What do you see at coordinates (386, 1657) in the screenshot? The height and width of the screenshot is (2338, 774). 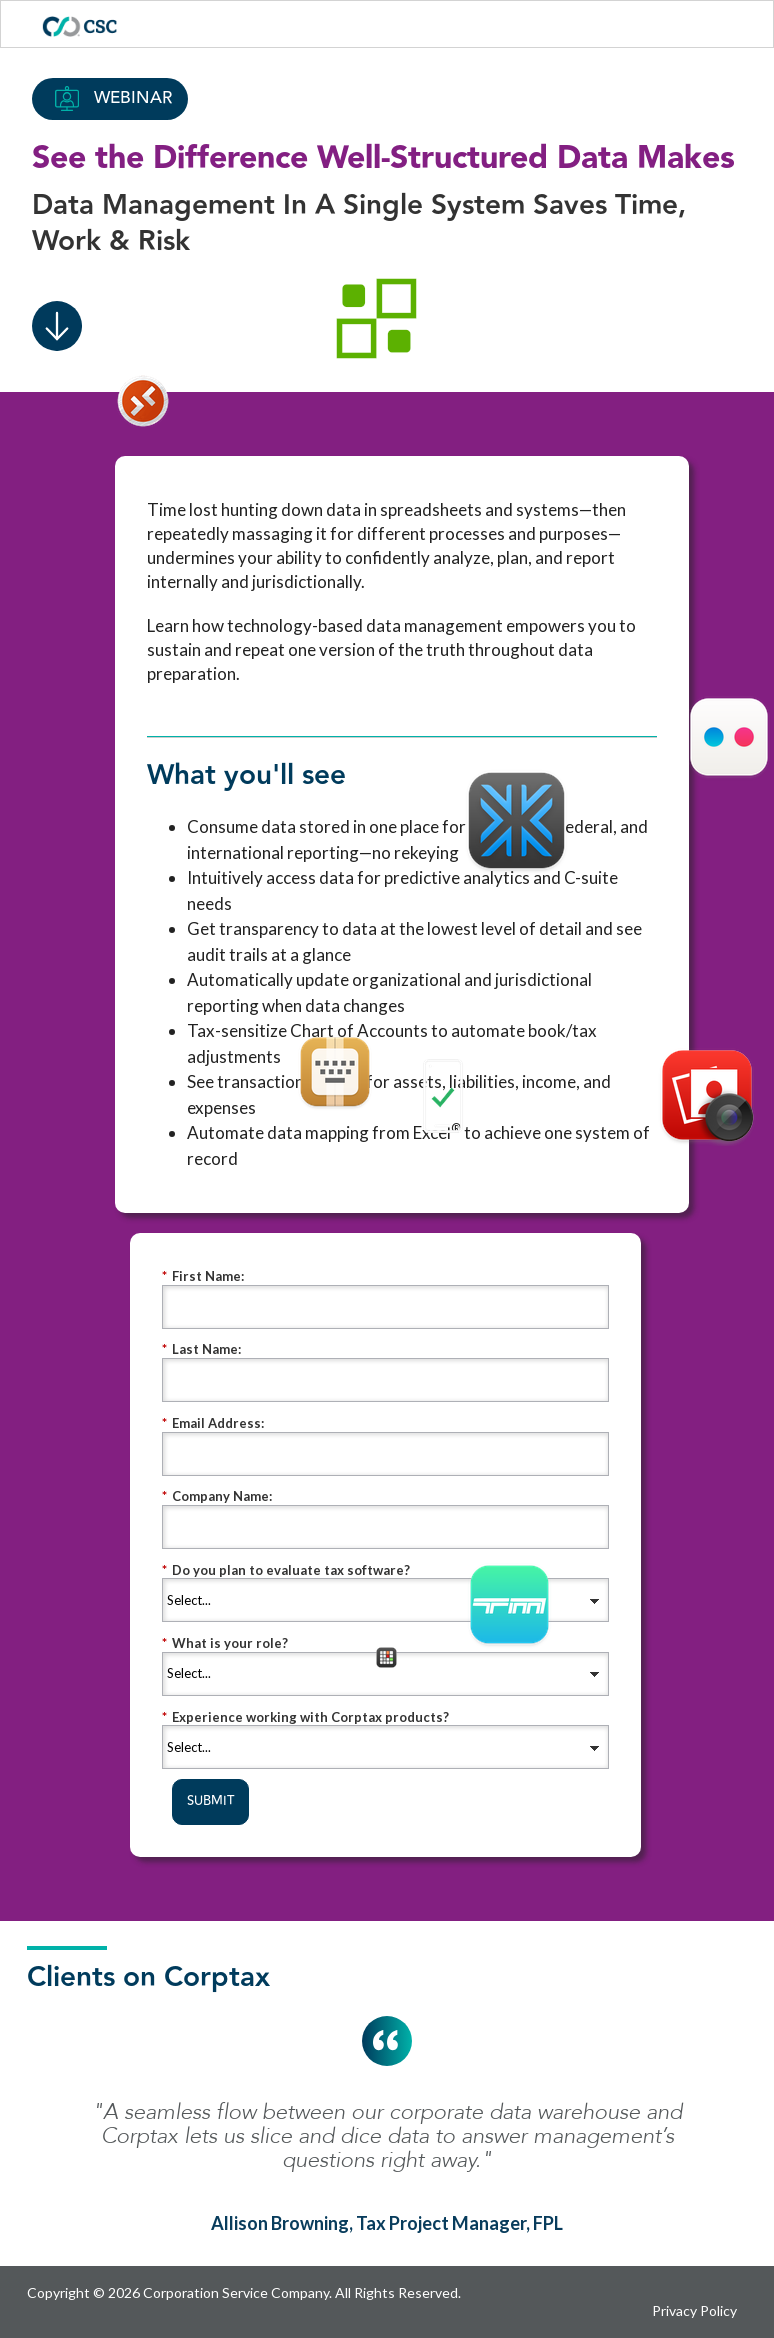 I see `open hitori puzzle game` at bounding box center [386, 1657].